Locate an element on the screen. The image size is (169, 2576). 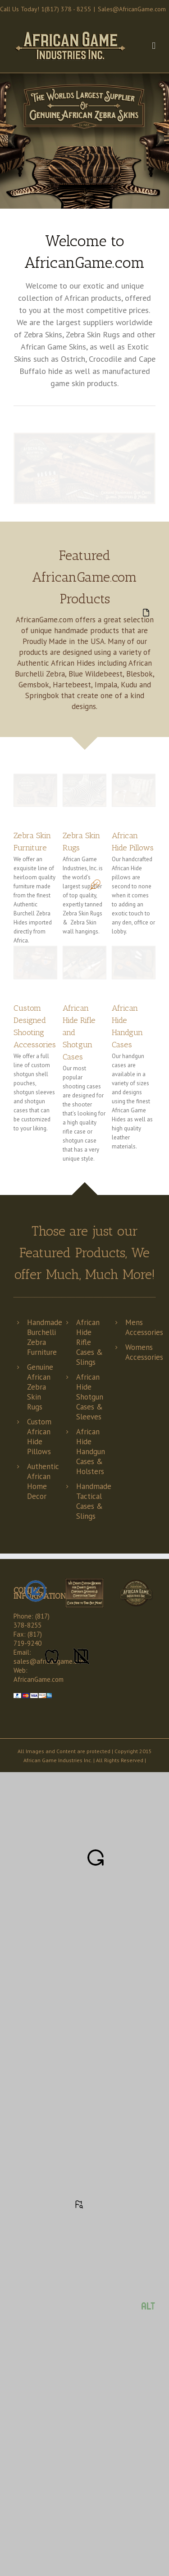
rotate an image or object is located at coordinates (96, 1857).